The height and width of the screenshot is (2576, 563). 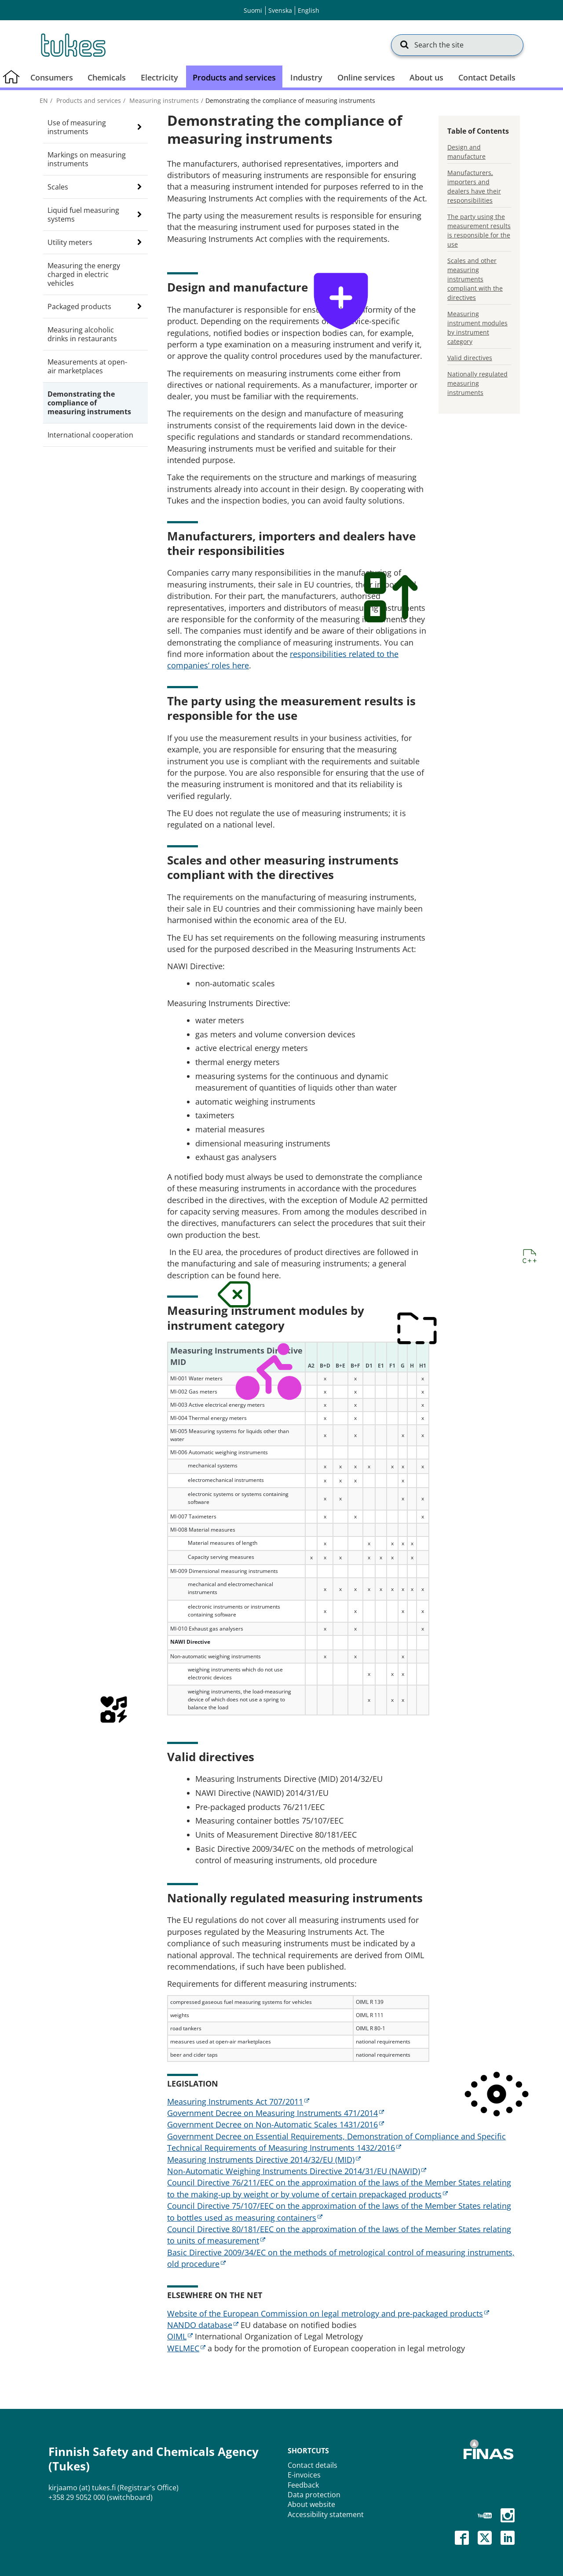 I want to click on select cycling as your transportation mode, so click(x=268, y=1370).